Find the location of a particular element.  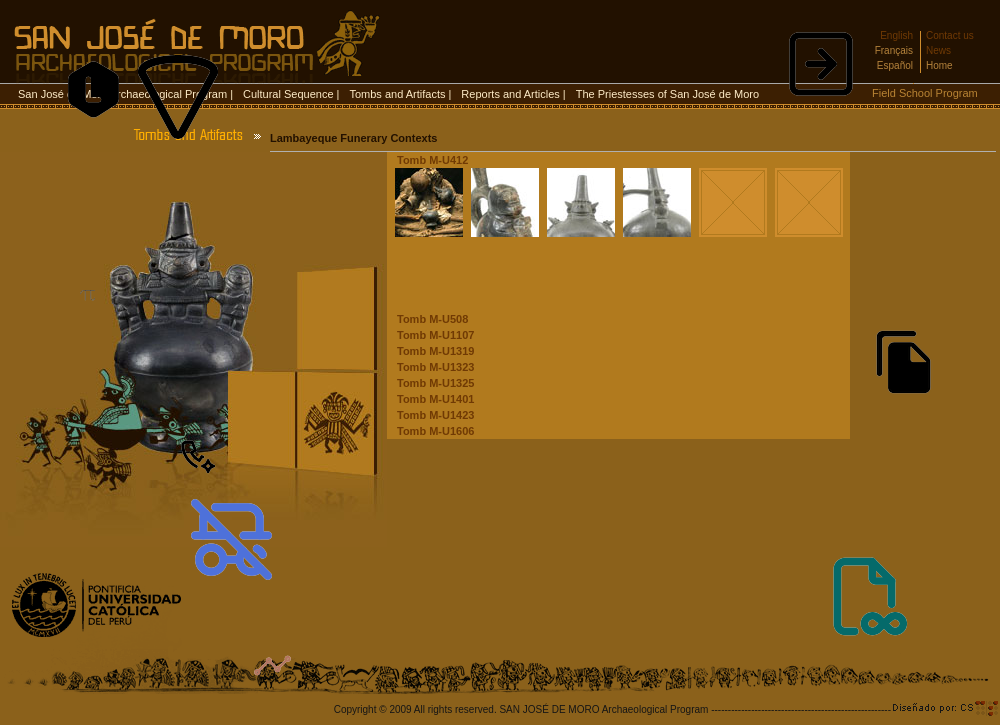

AI-powered calling or smart call features is located at coordinates (197, 455).